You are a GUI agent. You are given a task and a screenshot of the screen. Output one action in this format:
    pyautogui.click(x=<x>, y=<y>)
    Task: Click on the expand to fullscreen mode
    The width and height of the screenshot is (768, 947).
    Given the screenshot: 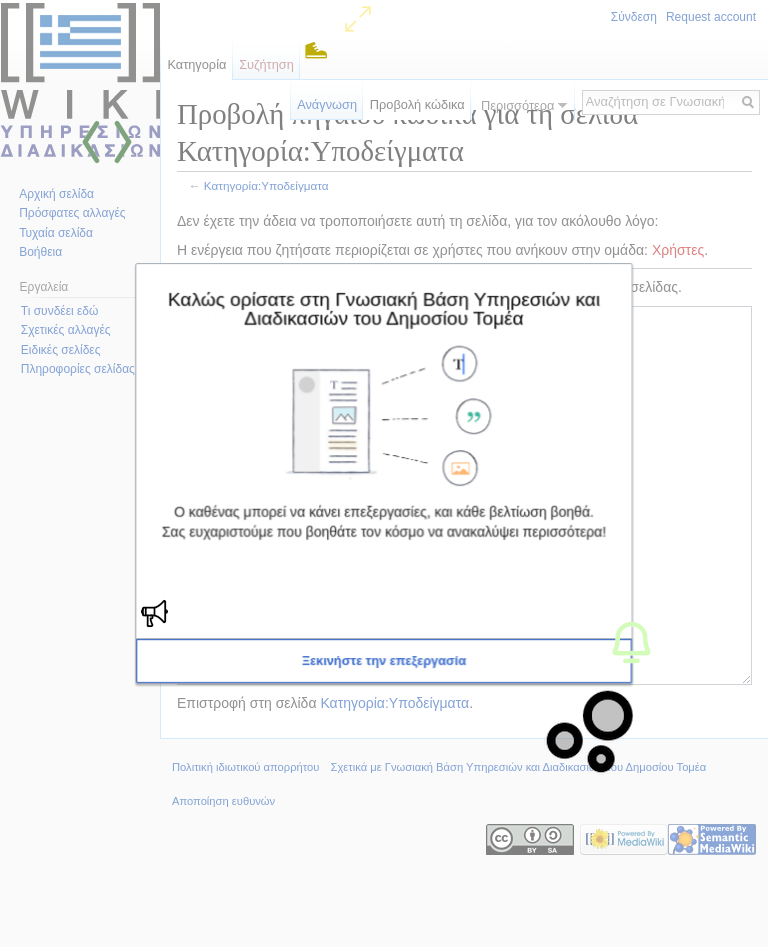 What is the action you would take?
    pyautogui.click(x=358, y=19)
    